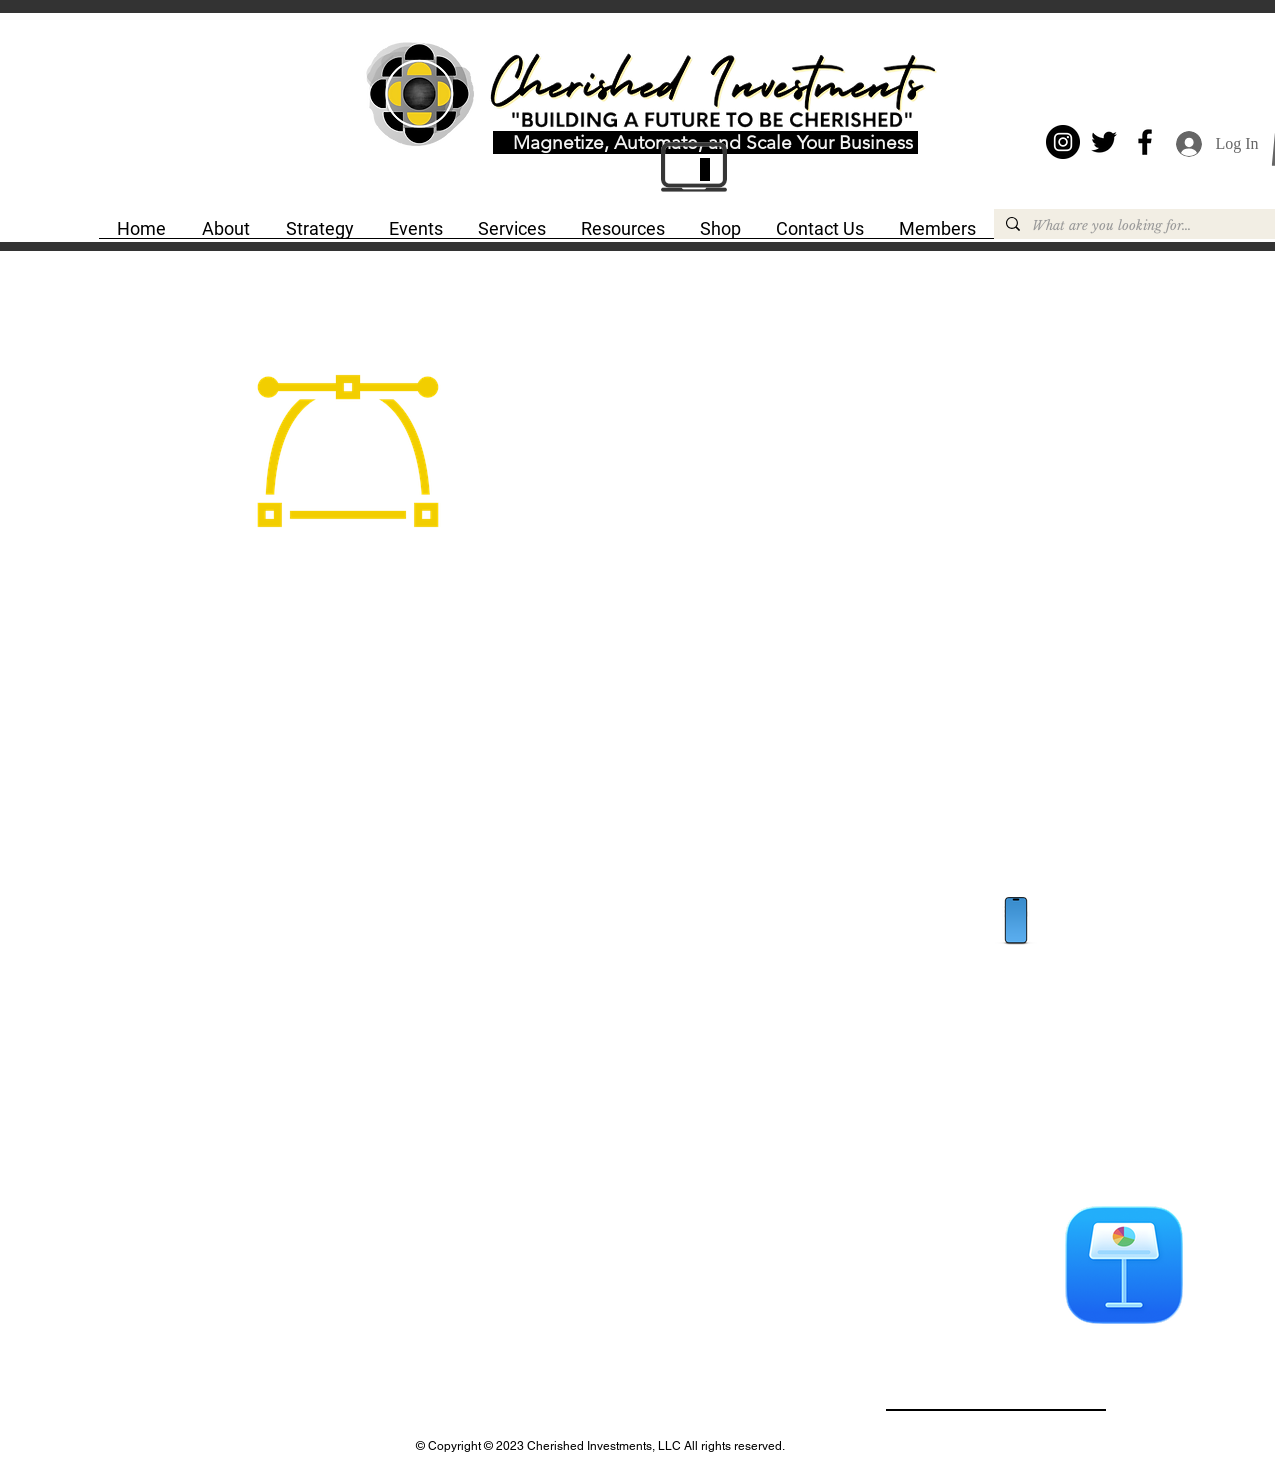 The image size is (1275, 1479). I want to click on open keynote to create or edit presentations, so click(1124, 1265).